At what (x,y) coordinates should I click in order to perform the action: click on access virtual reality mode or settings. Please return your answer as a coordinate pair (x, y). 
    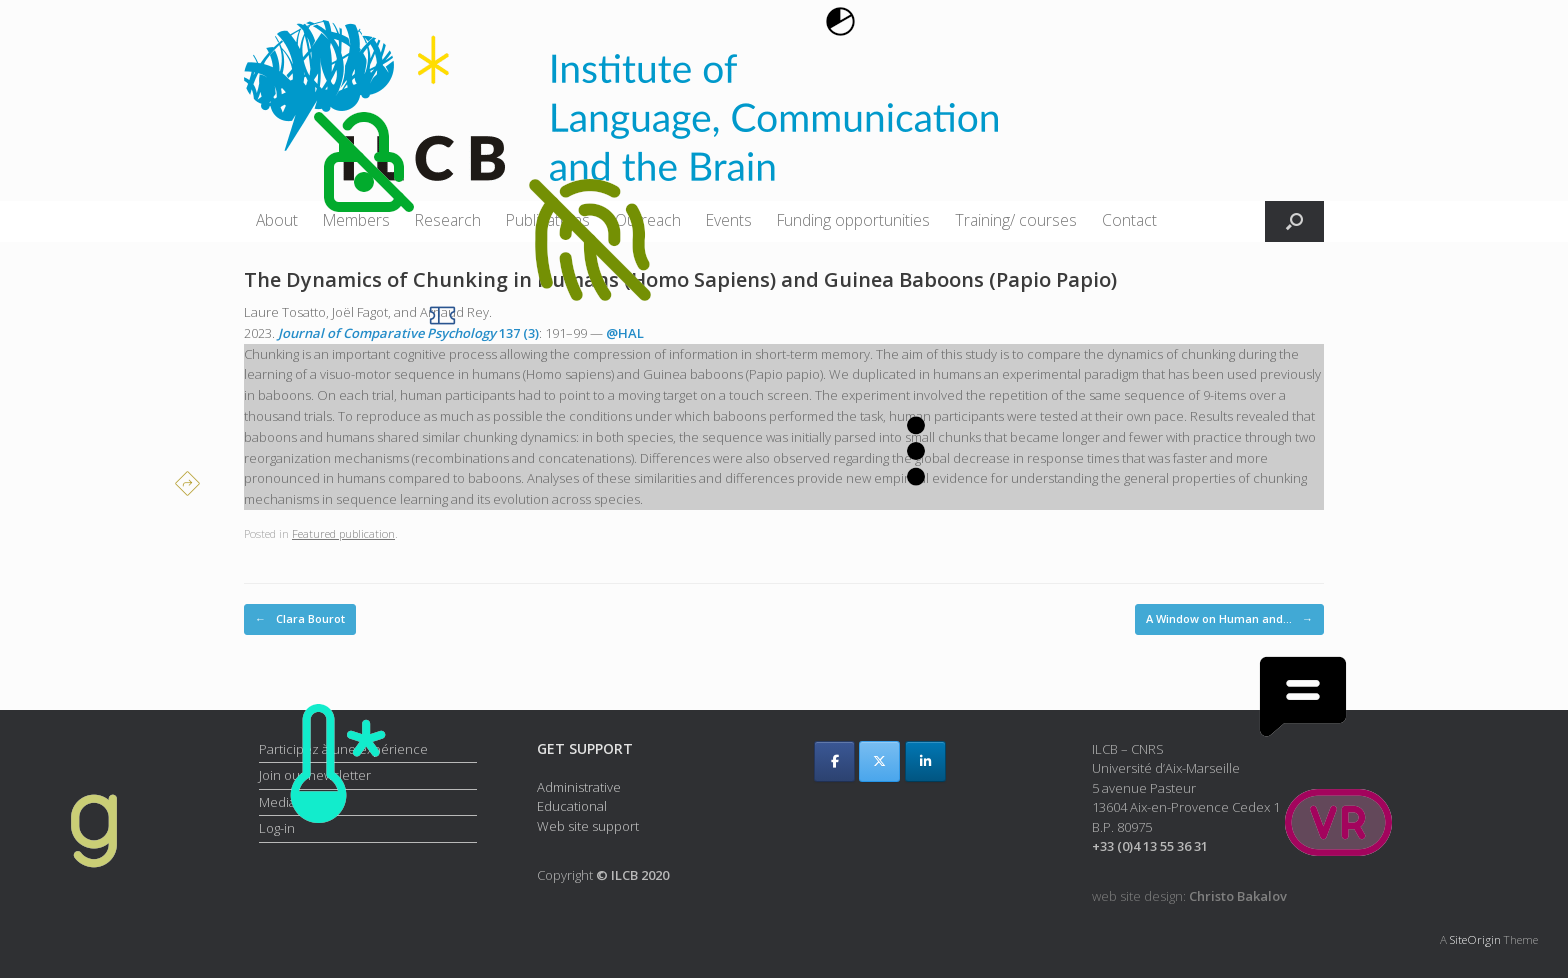
    Looking at the image, I should click on (1338, 822).